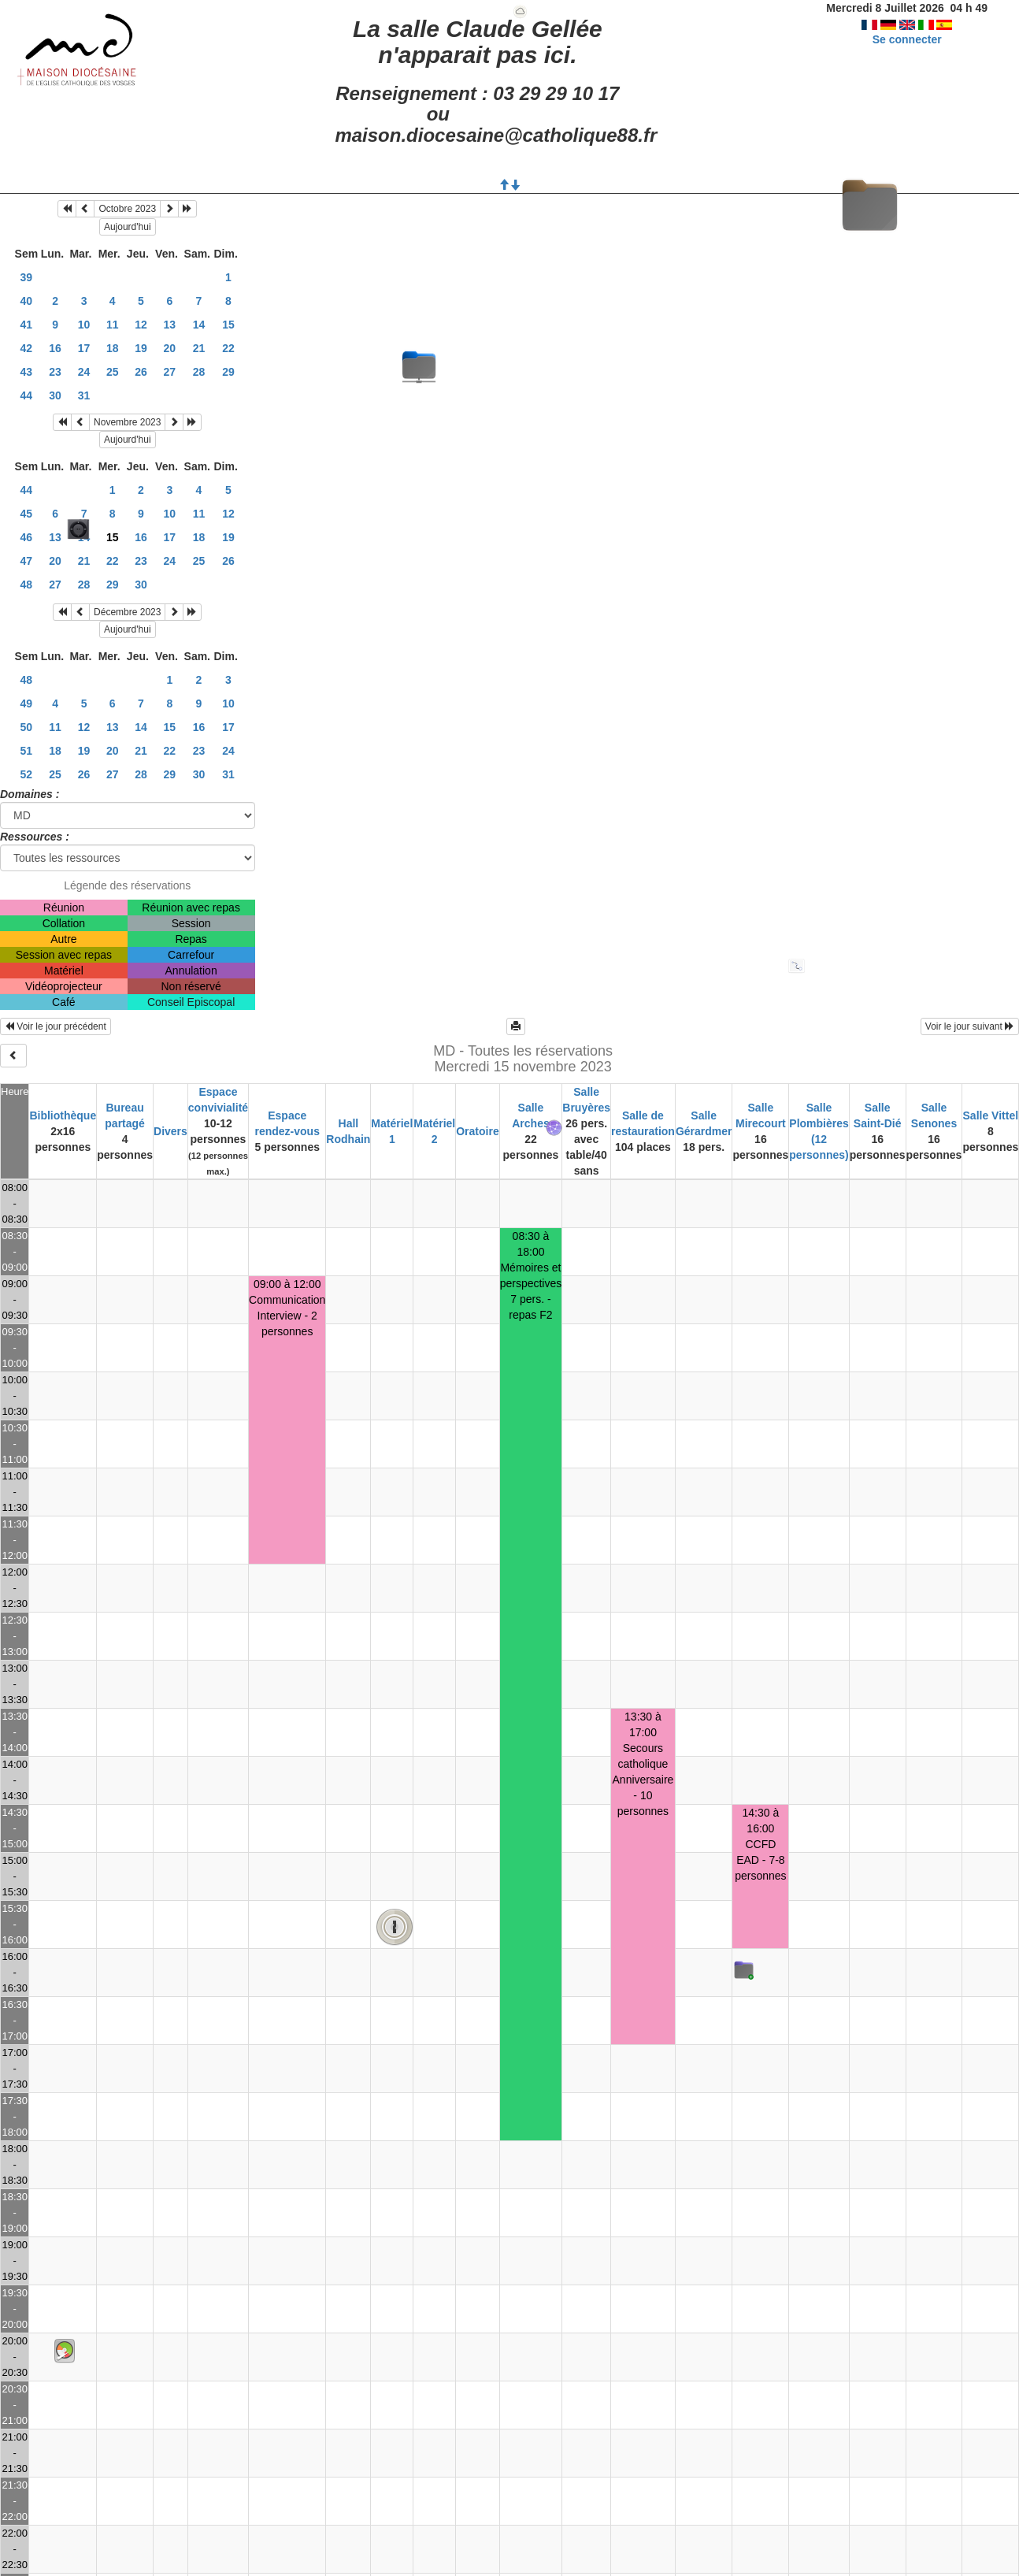 The image size is (1019, 2576). What do you see at coordinates (395, 1927) in the screenshot?
I see `open passwords and keys manager` at bounding box center [395, 1927].